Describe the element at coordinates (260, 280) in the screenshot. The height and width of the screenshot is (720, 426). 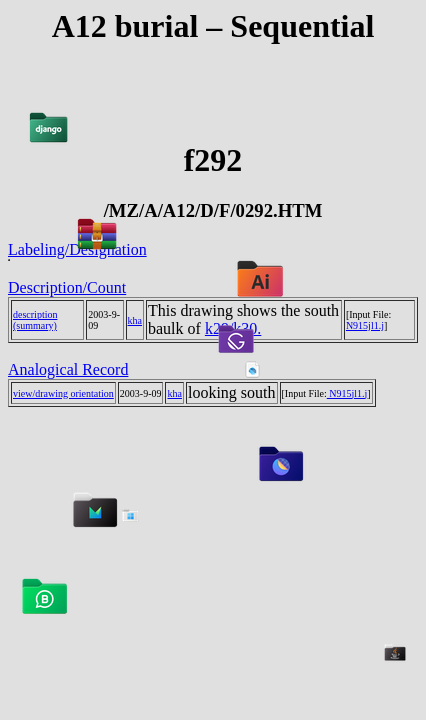
I see `open folder containing Adobe Illustrator files` at that location.